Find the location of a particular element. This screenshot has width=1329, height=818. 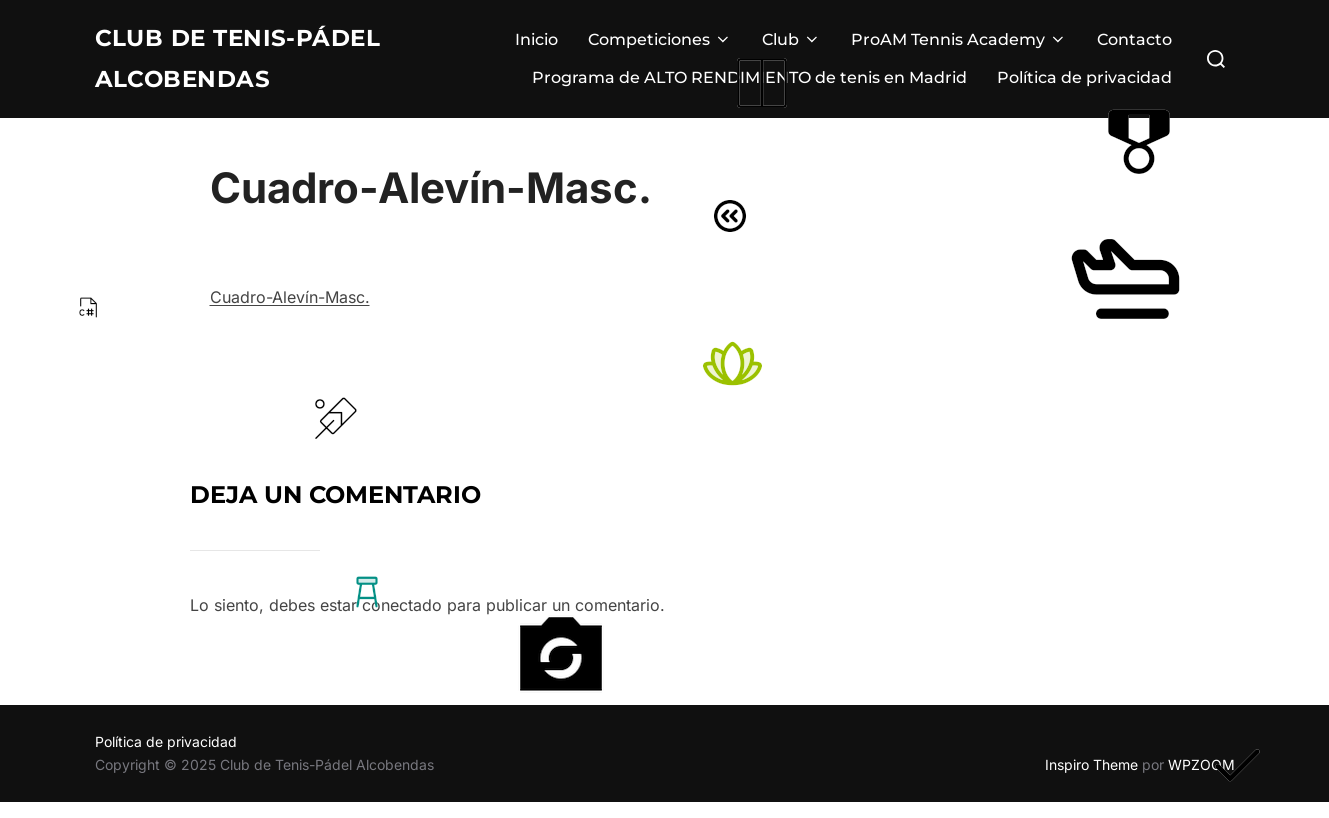

go back to the beginning is located at coordinates (730, 216).